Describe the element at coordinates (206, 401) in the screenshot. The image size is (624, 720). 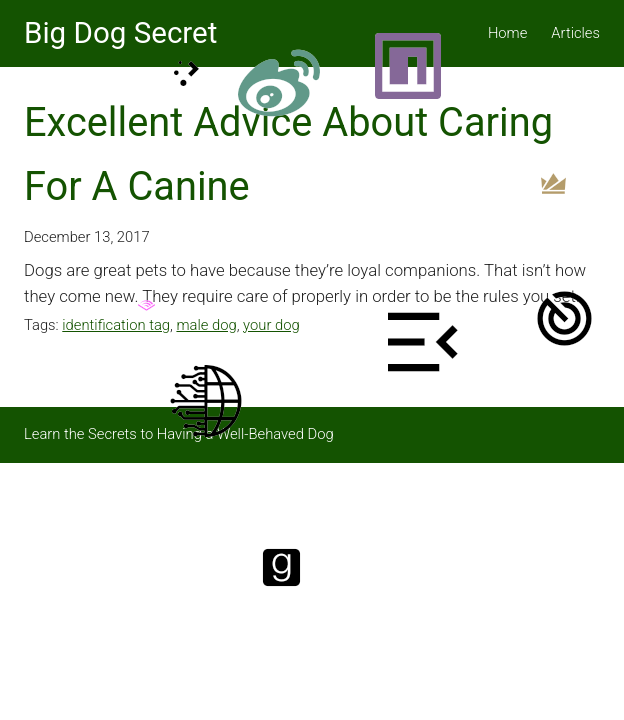
I see `open CircuitVerse digital circuit simulator` at that location.